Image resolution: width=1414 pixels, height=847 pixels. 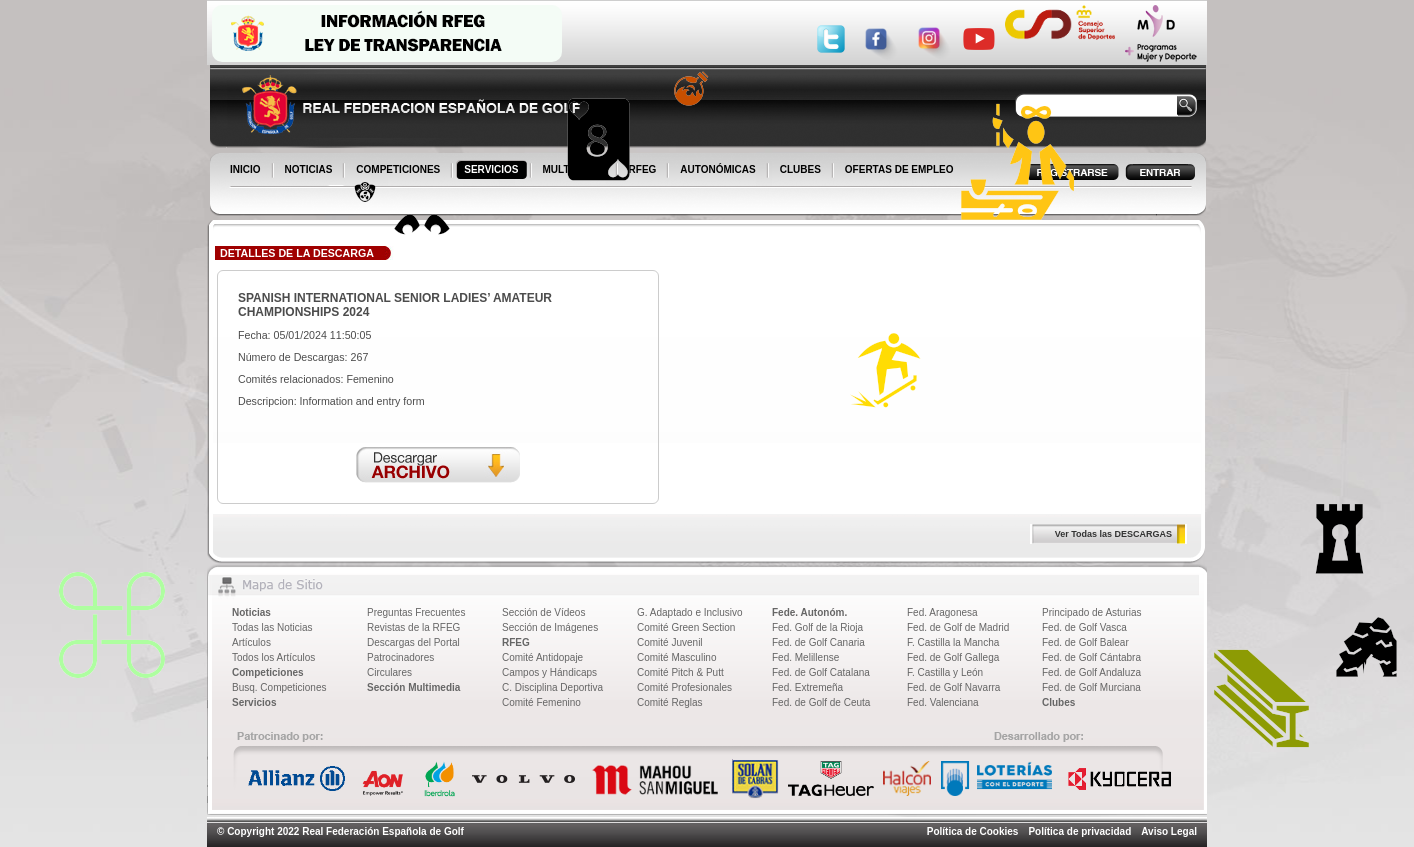 What do you see at coordinates (1366, 646) in the screenshot?
I see `enter a cave or underground area` at bounding box center [1366, 646].